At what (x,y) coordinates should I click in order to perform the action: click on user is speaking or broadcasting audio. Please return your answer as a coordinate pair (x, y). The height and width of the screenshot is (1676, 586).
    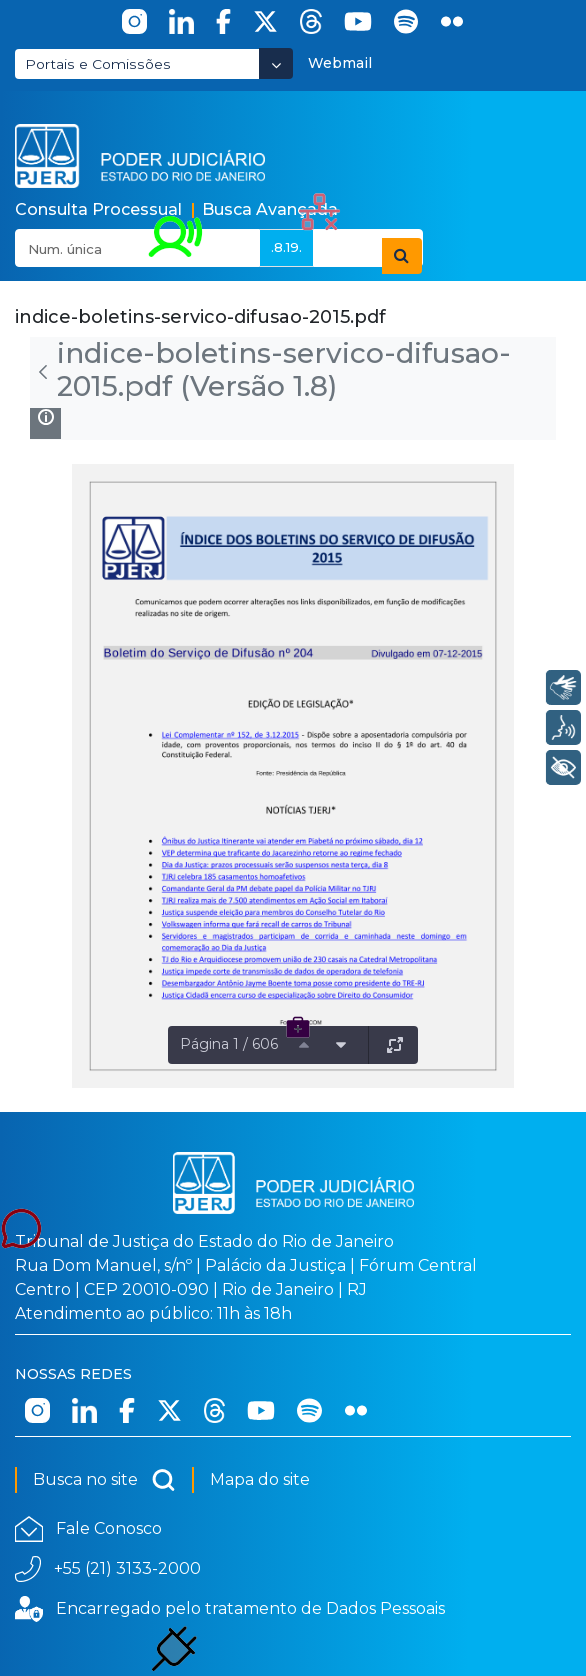
    Looking at the image, I should click on (174, 236).